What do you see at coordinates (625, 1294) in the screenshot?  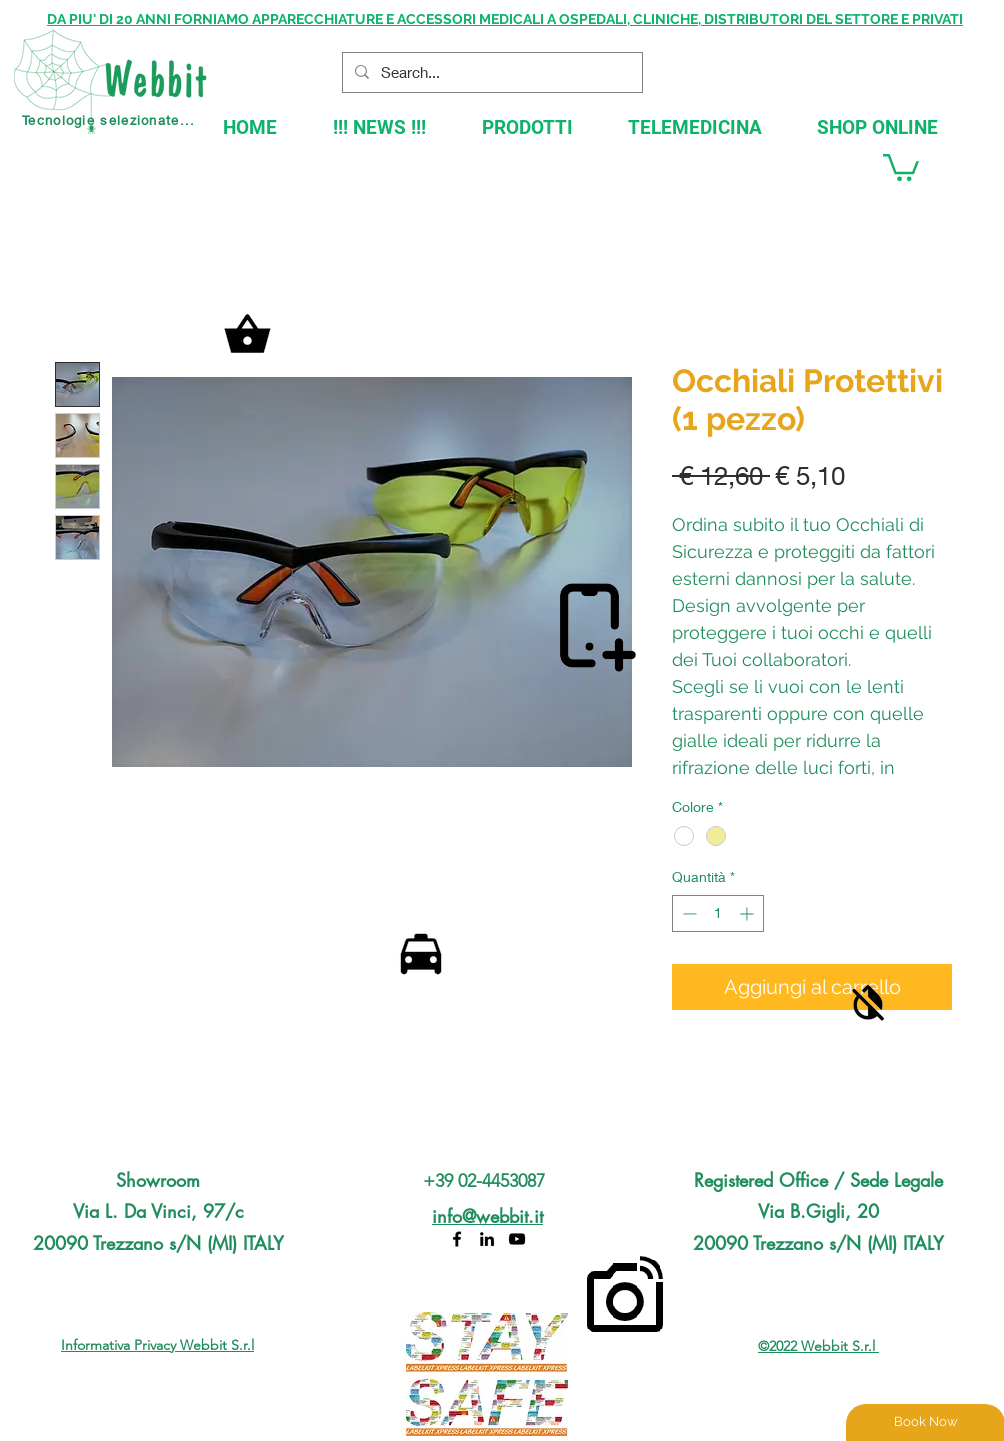 I see `connect to a wireless or external camera` at bounding box center [625, 1294].